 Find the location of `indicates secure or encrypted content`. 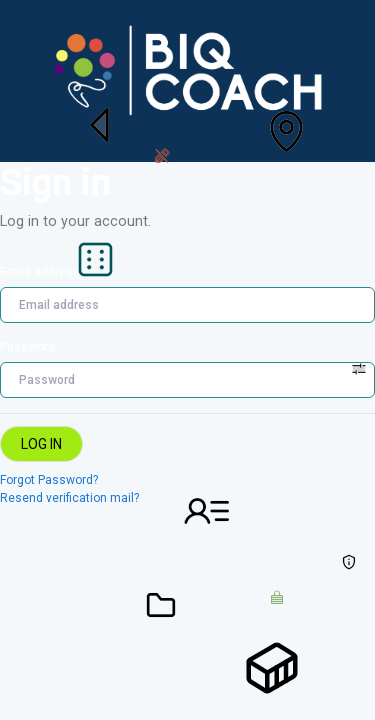

indicates secure or encrypted content is located at coordinates (277, 598).